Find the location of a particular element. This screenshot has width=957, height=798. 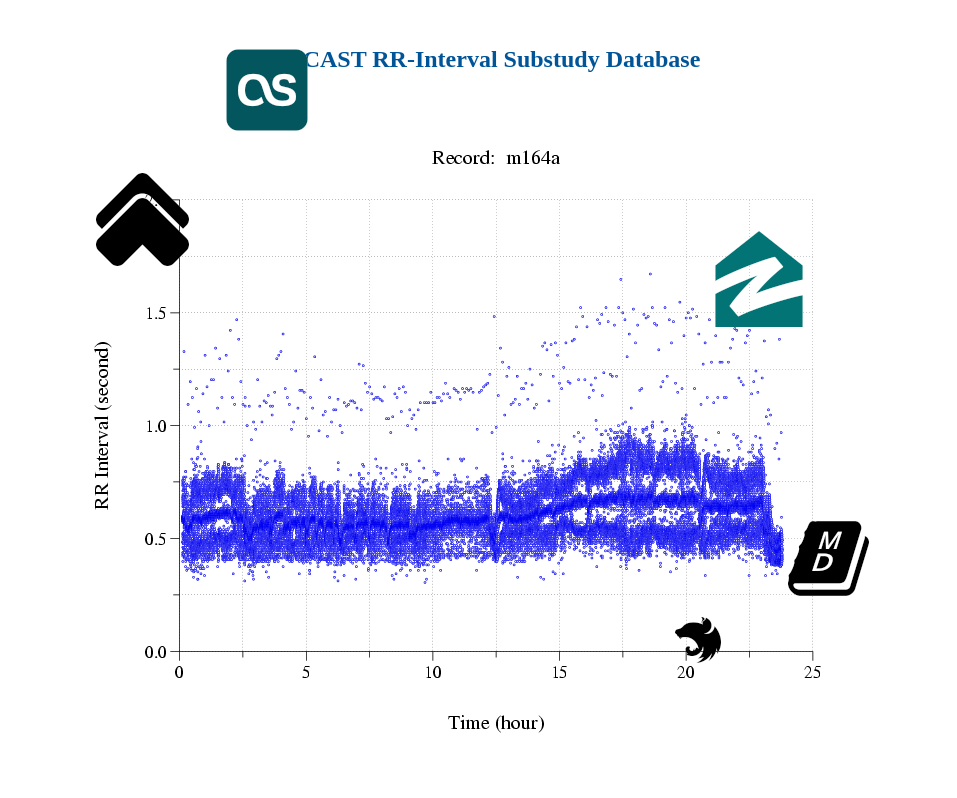

NestJS framework logo is located at coordinates (698, 640).